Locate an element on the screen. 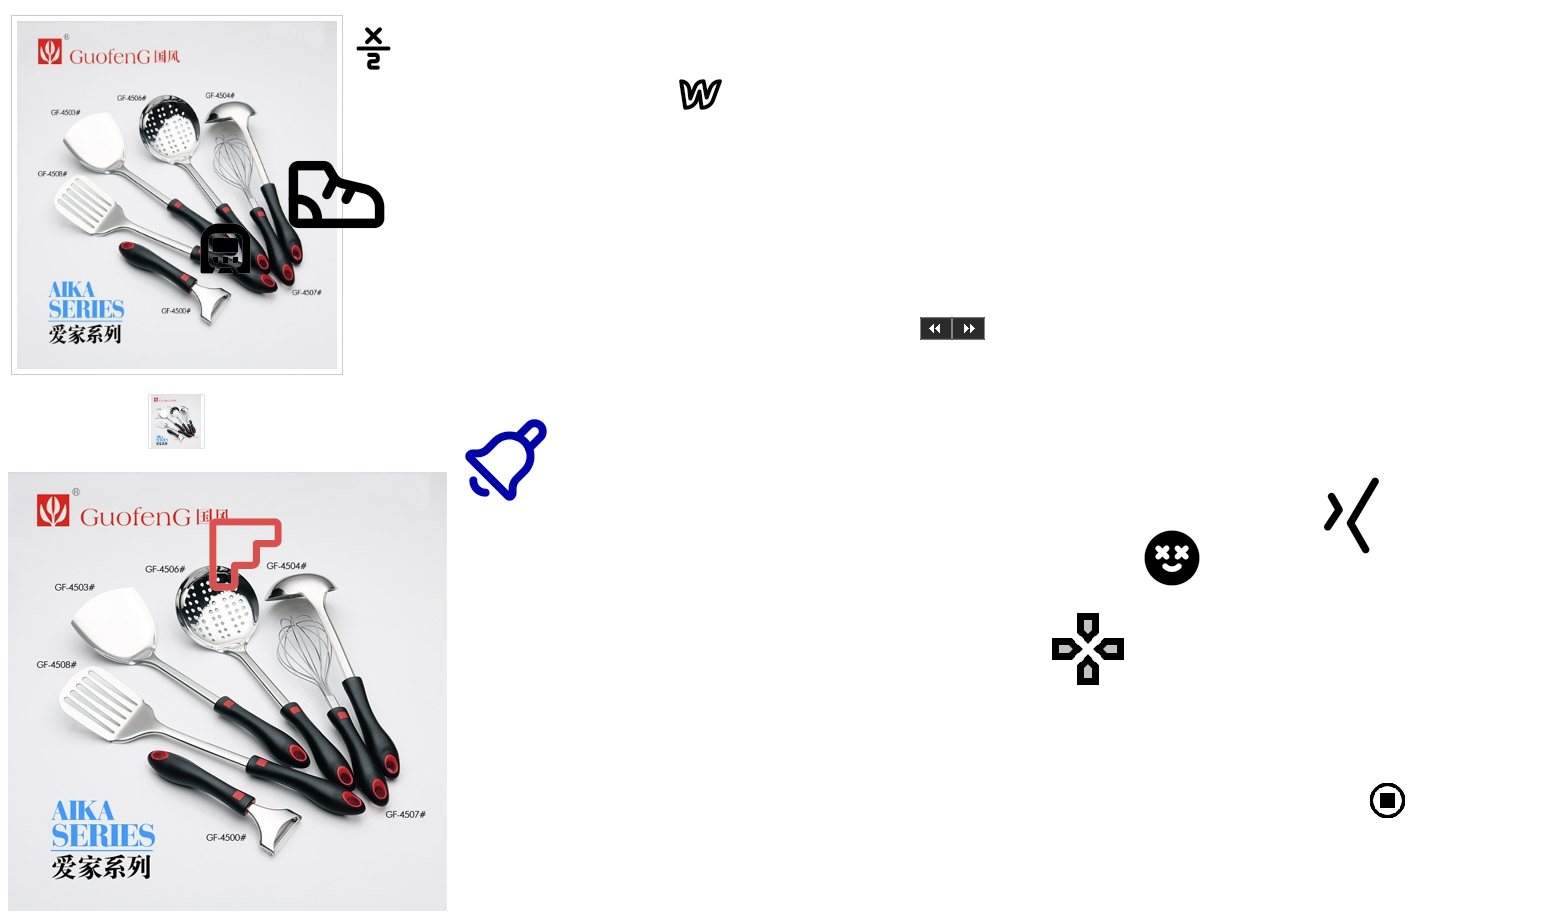 This screenshot has height=919, width=1568. open Webflow website builder is located at coordinates (699, 93).